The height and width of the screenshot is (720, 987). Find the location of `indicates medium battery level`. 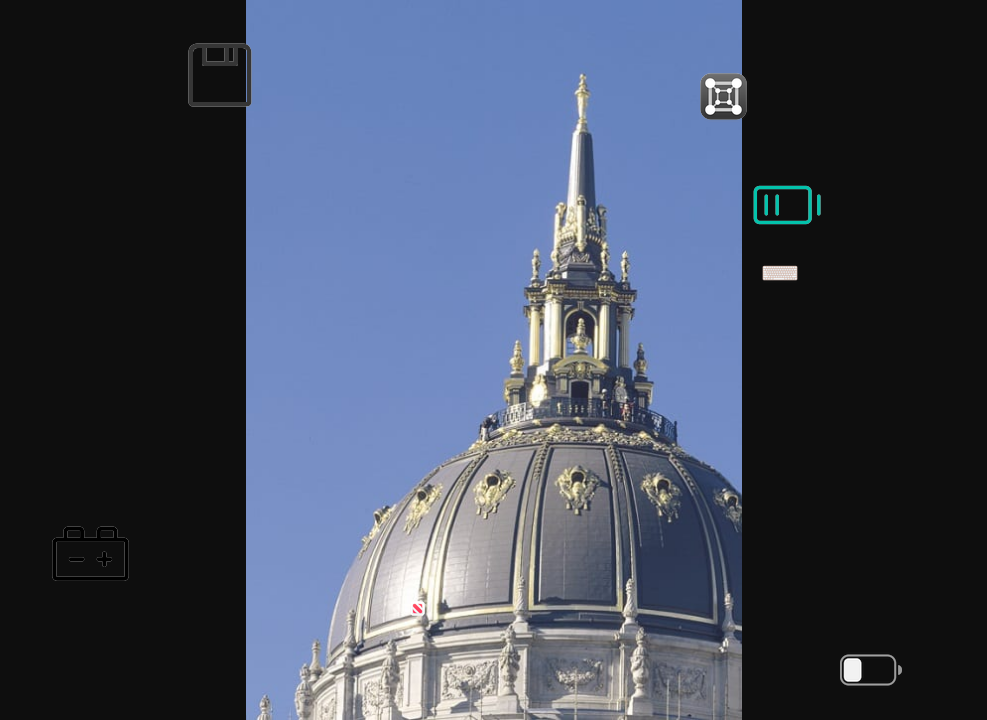

indicates medium battery level is located at coordinates (786, 205).